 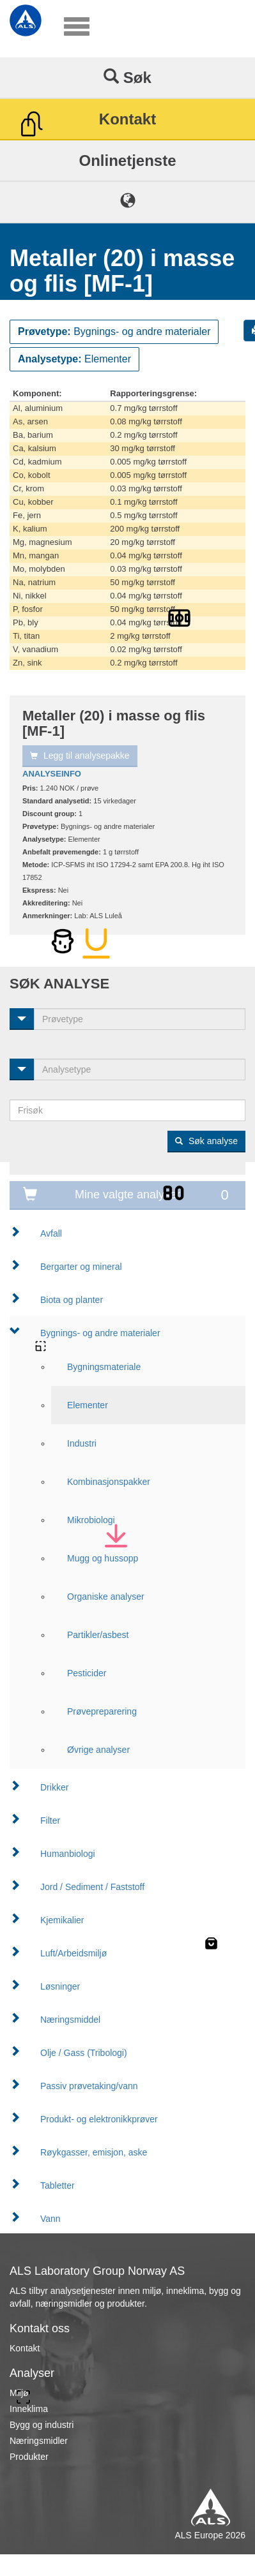 What do you see at coordinates (173, 1193) in the screenshot?
I see `indicates 80 items, points, or percentage` at bounding box center [173, 1193].